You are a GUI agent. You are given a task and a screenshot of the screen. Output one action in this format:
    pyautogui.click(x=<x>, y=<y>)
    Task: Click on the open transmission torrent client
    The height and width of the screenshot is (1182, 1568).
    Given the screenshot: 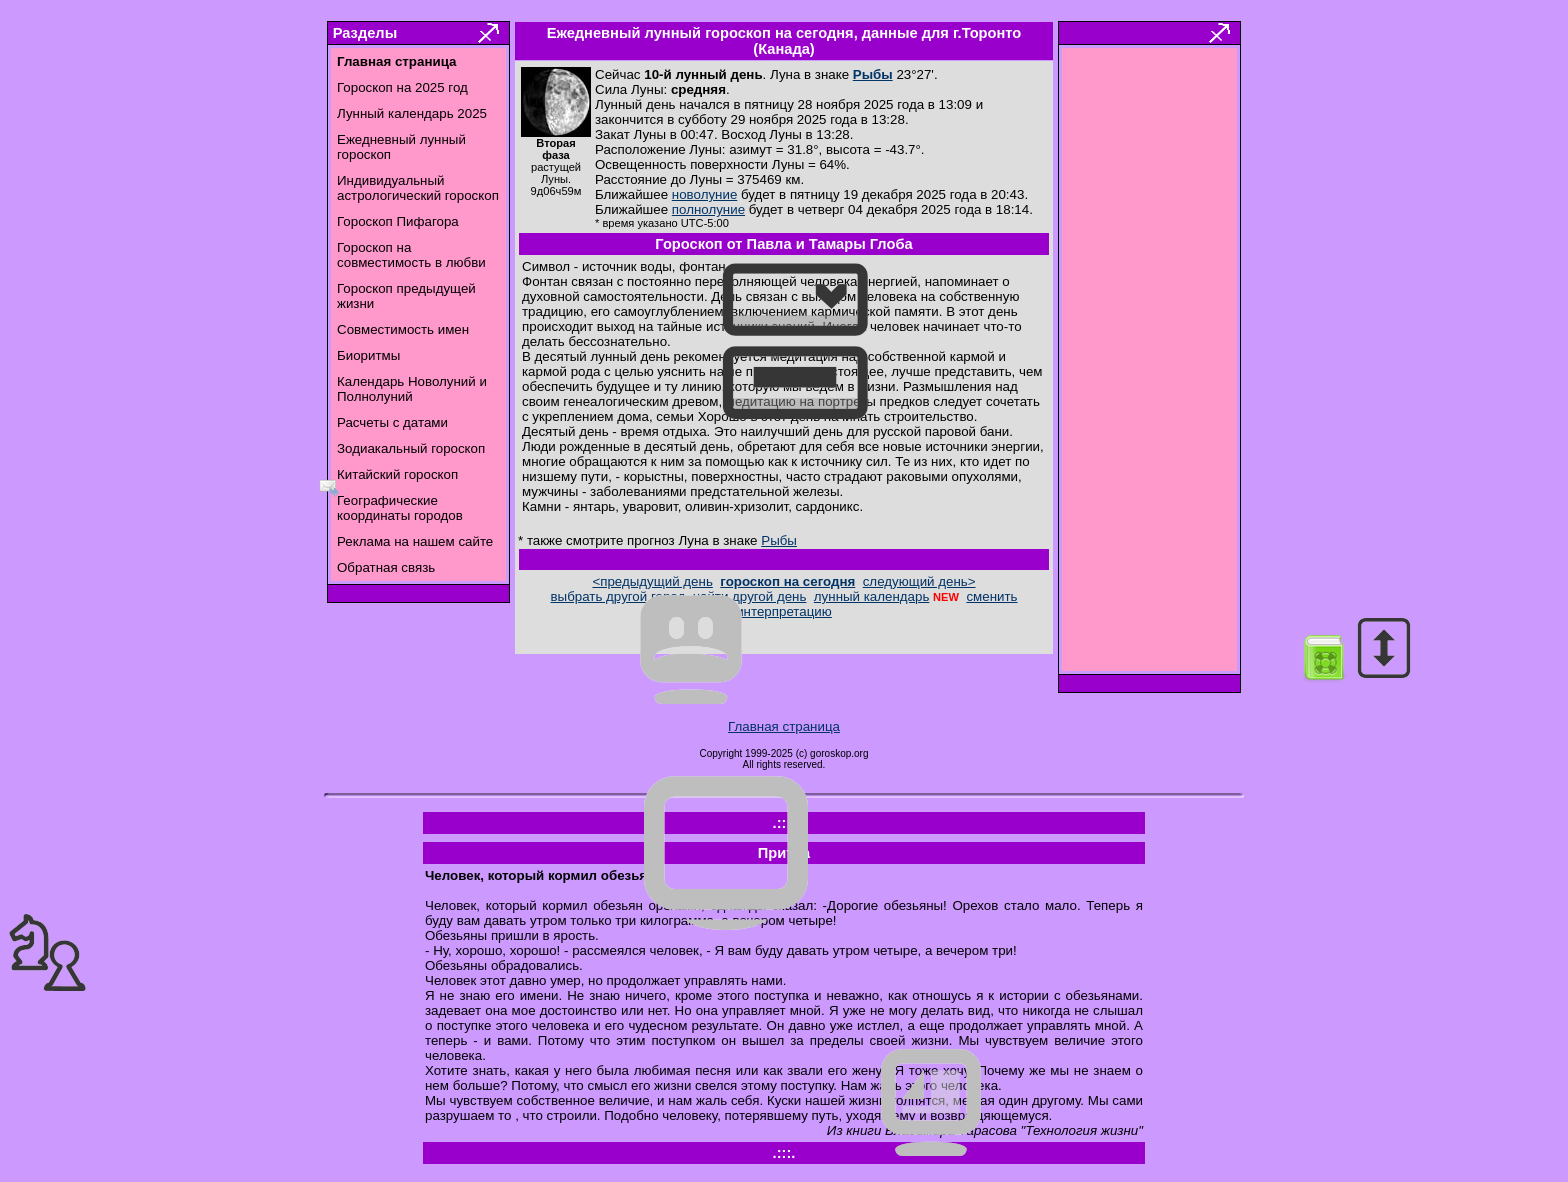 What is the action you would take?
    pyautogui.click(x=1384, y=648)
    